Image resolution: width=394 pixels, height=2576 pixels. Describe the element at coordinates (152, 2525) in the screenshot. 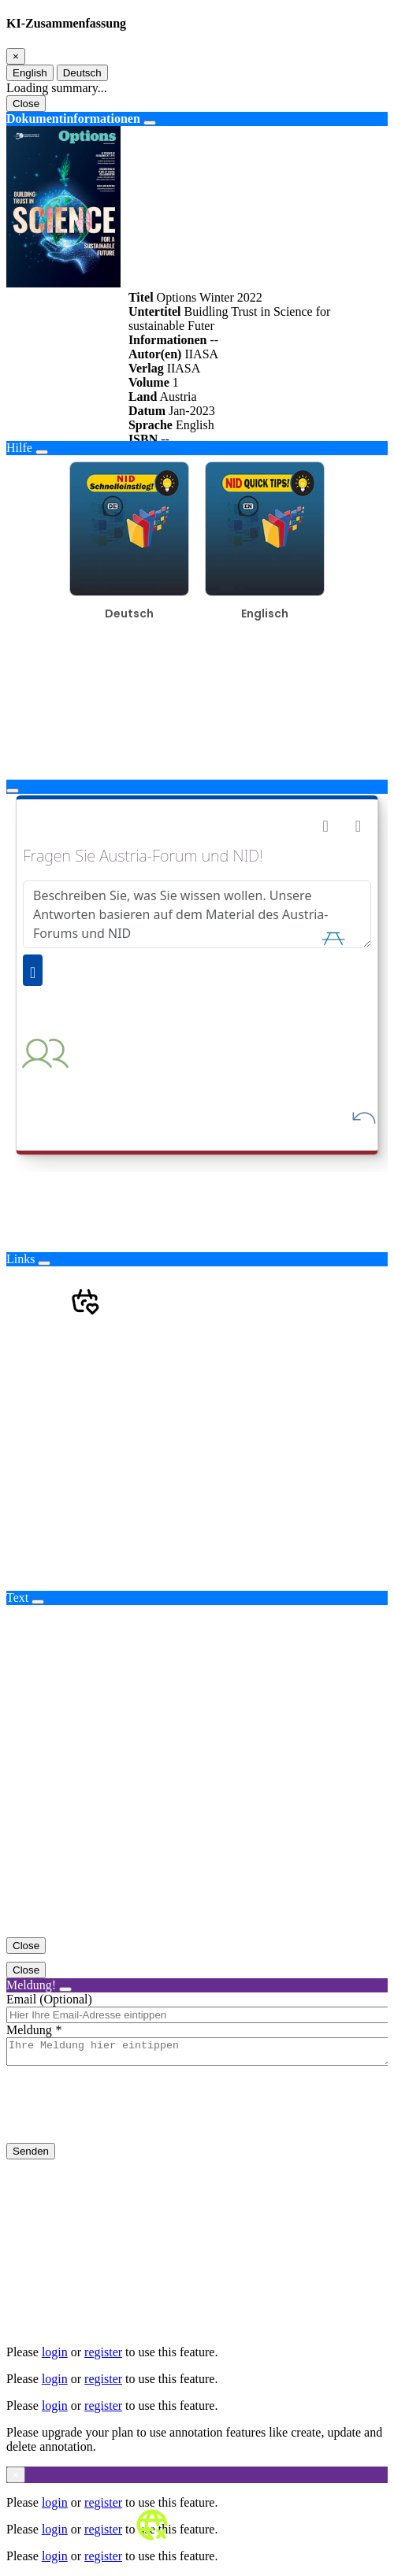

I see `disconnect from the internet` at that location.